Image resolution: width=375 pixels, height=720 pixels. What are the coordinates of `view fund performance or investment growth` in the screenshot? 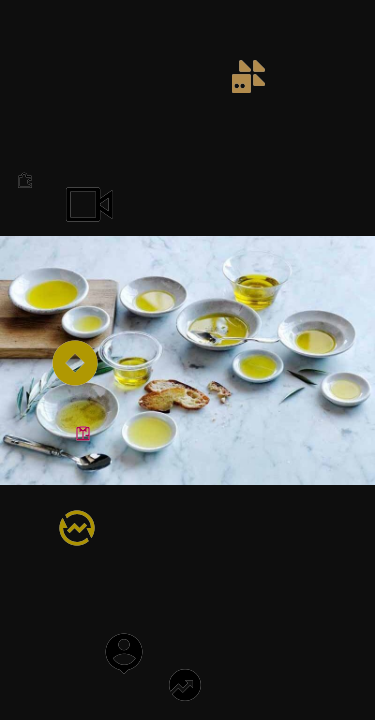 It's located at (185, 685).